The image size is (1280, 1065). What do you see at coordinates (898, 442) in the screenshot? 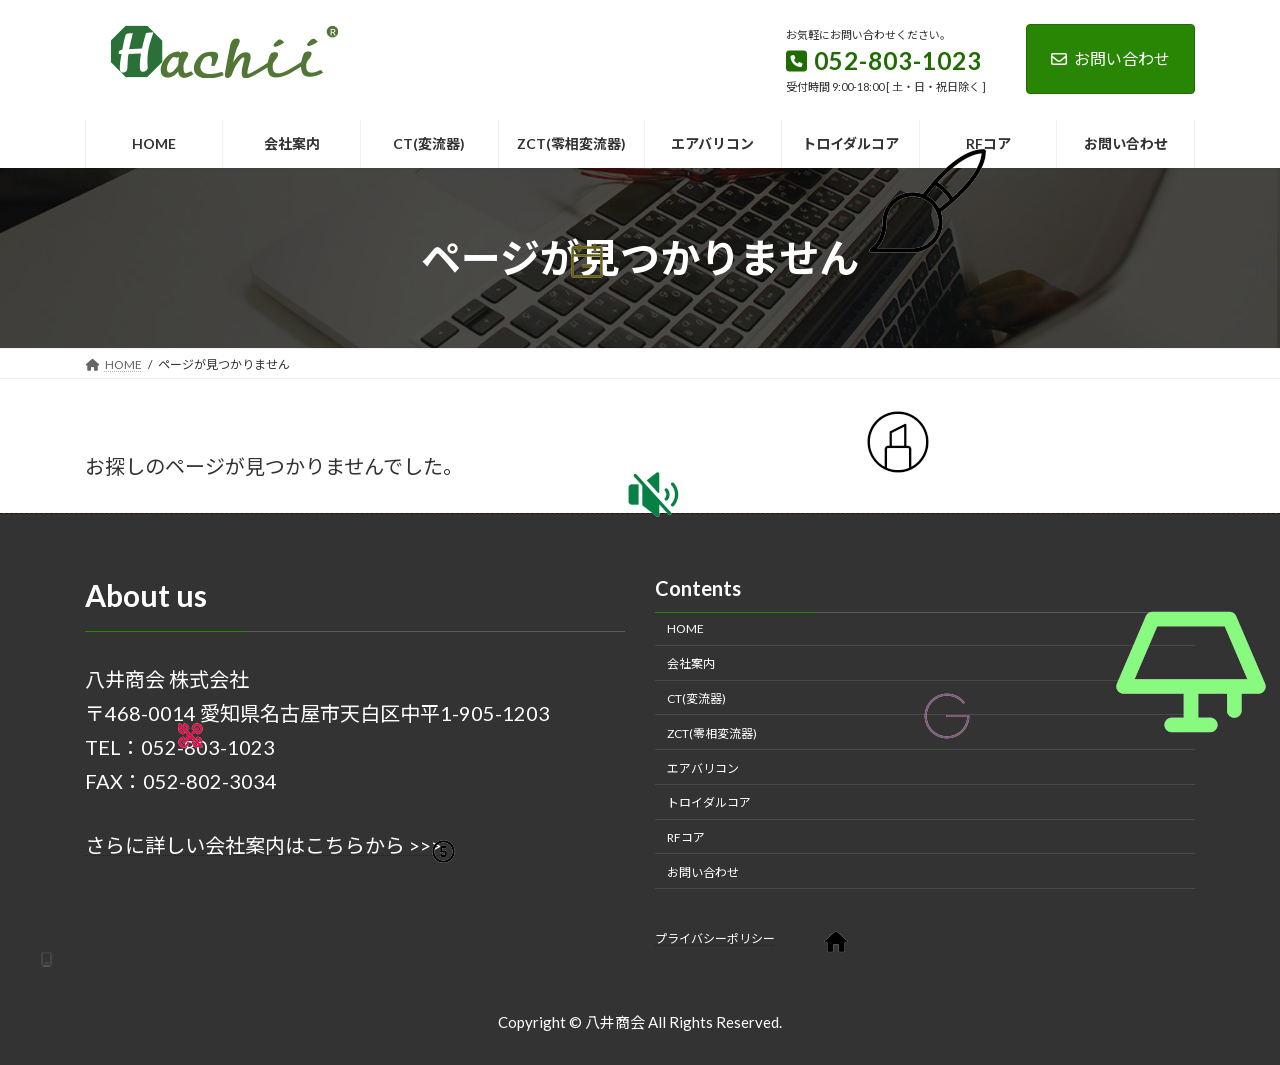
I see `highlight or mark selected text` at bounding box center [898, 442].